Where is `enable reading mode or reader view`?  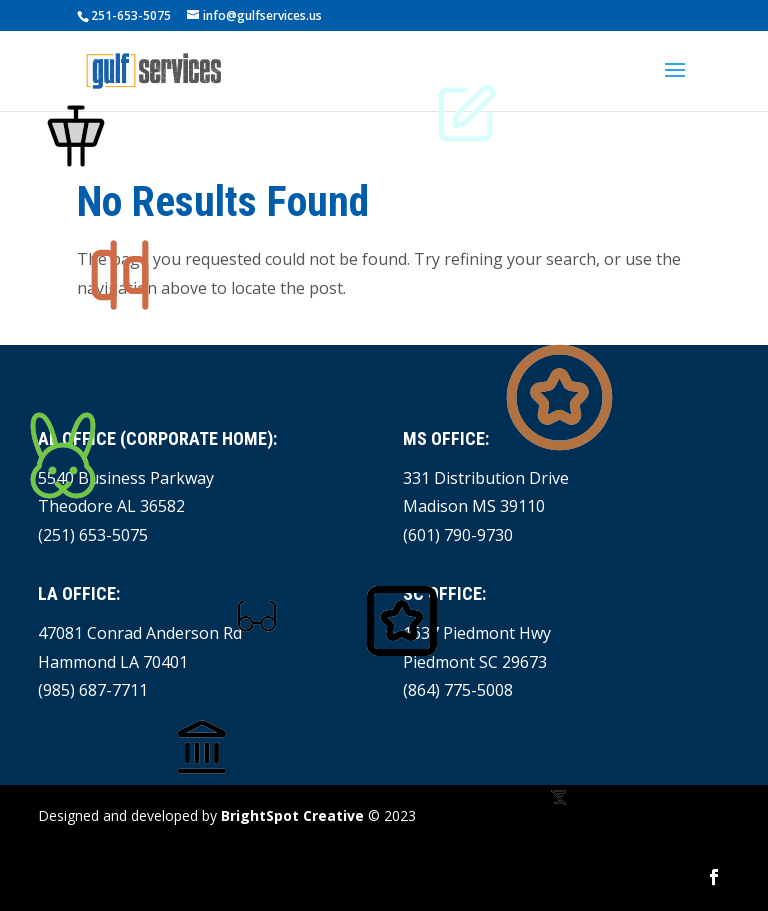
enable reading mode or reader view is located at coordinates (257, 617).